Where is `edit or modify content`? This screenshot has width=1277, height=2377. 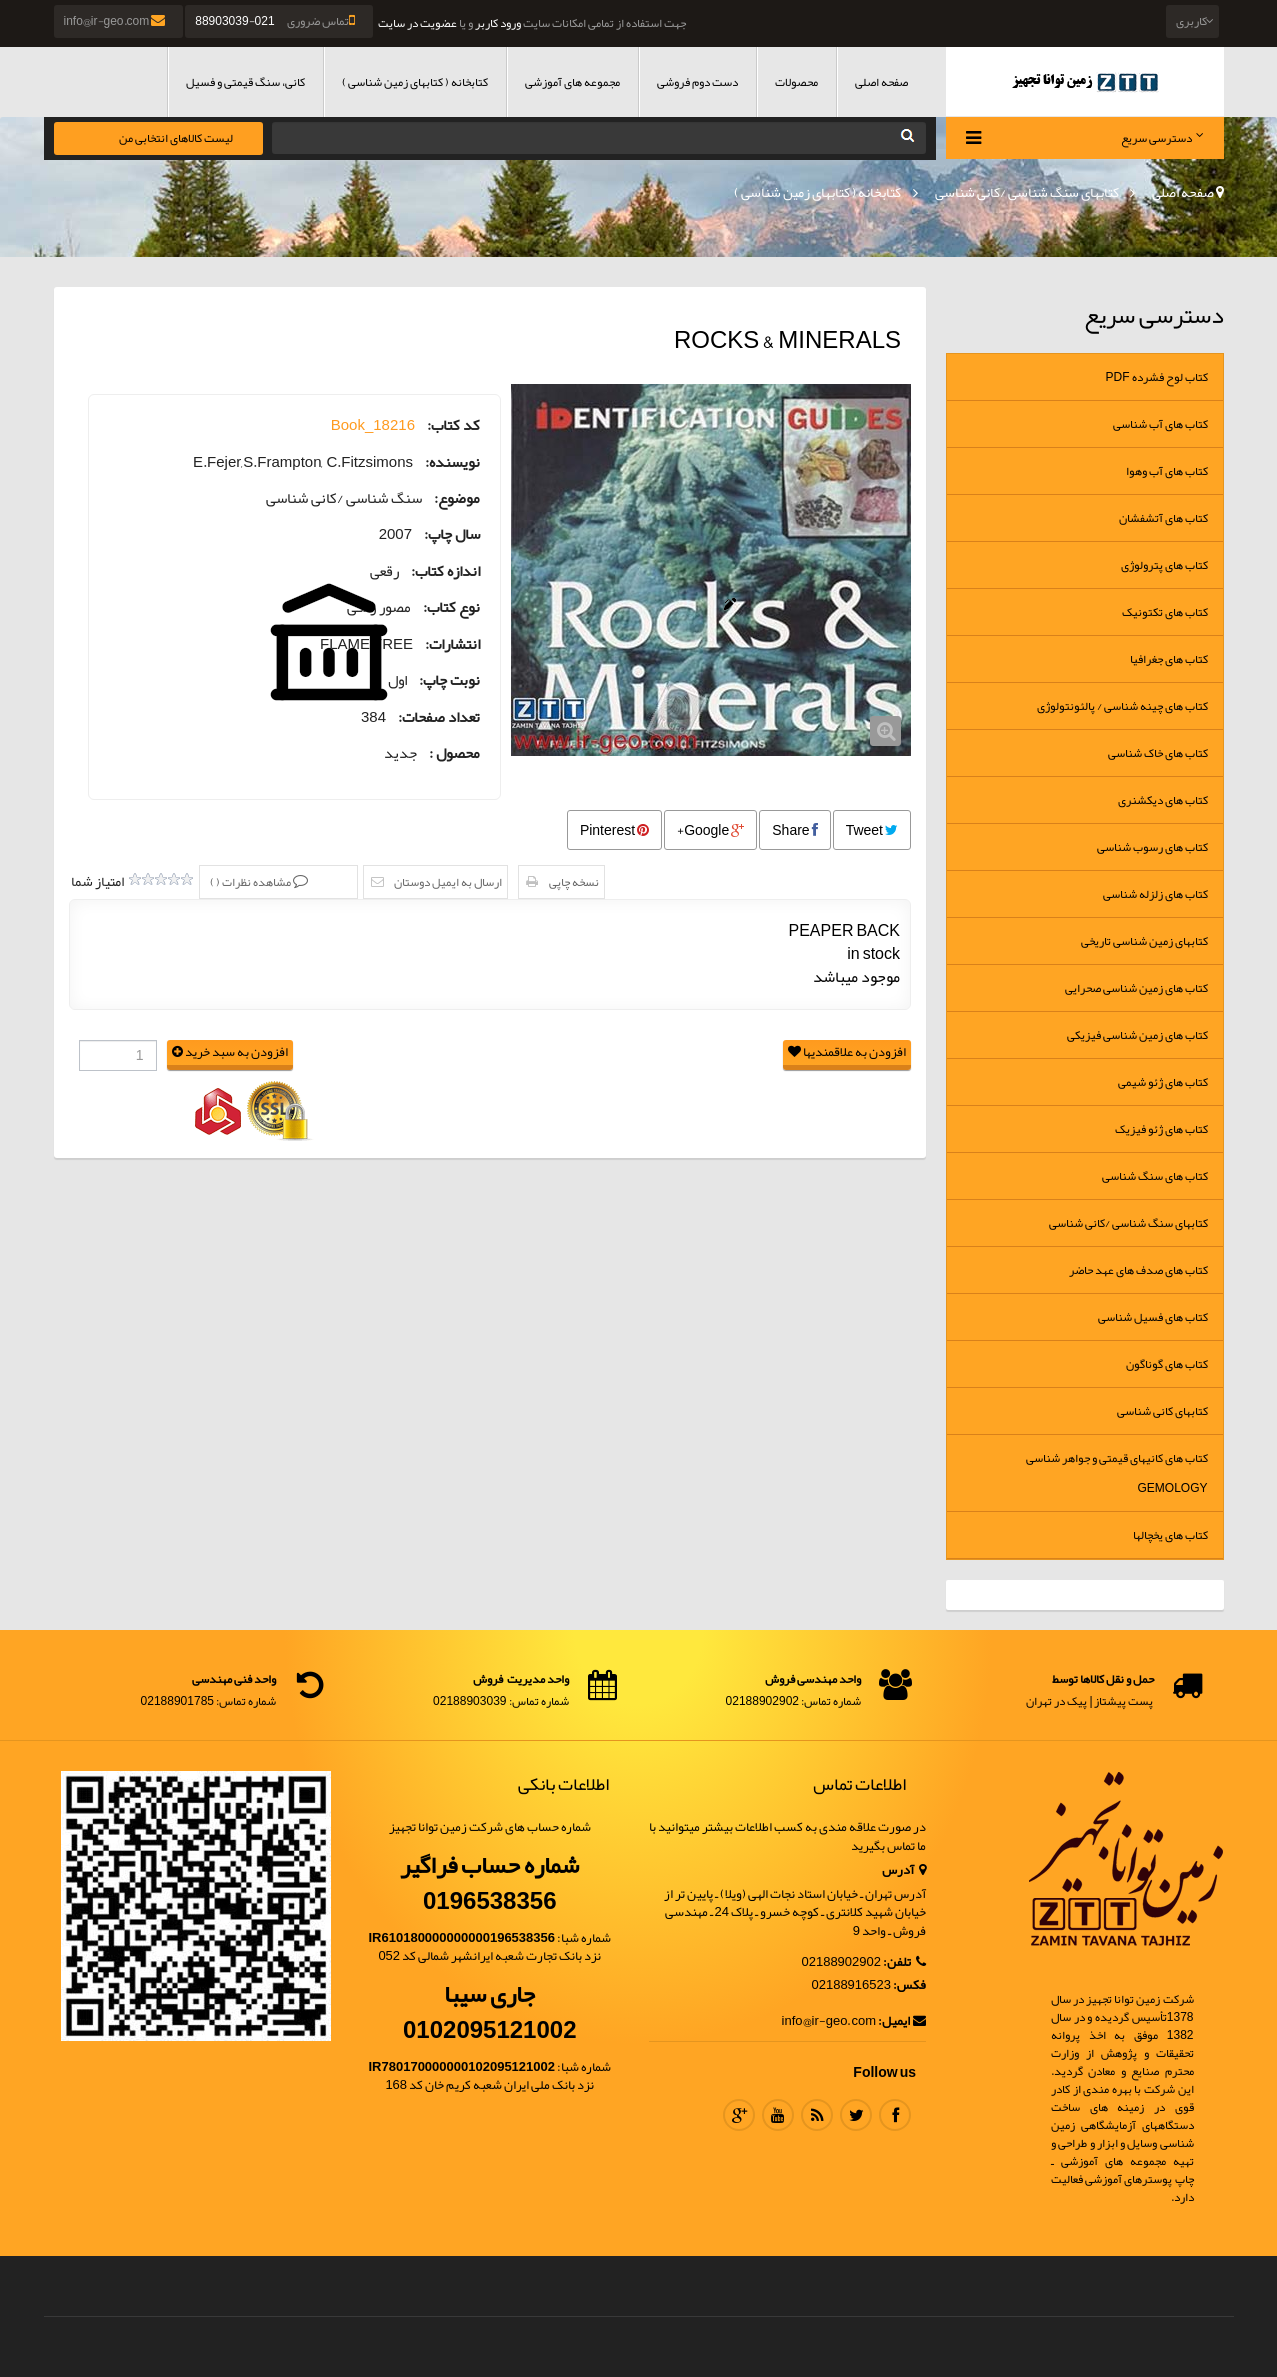
edit or modify content is located at coordinates (730, 604).